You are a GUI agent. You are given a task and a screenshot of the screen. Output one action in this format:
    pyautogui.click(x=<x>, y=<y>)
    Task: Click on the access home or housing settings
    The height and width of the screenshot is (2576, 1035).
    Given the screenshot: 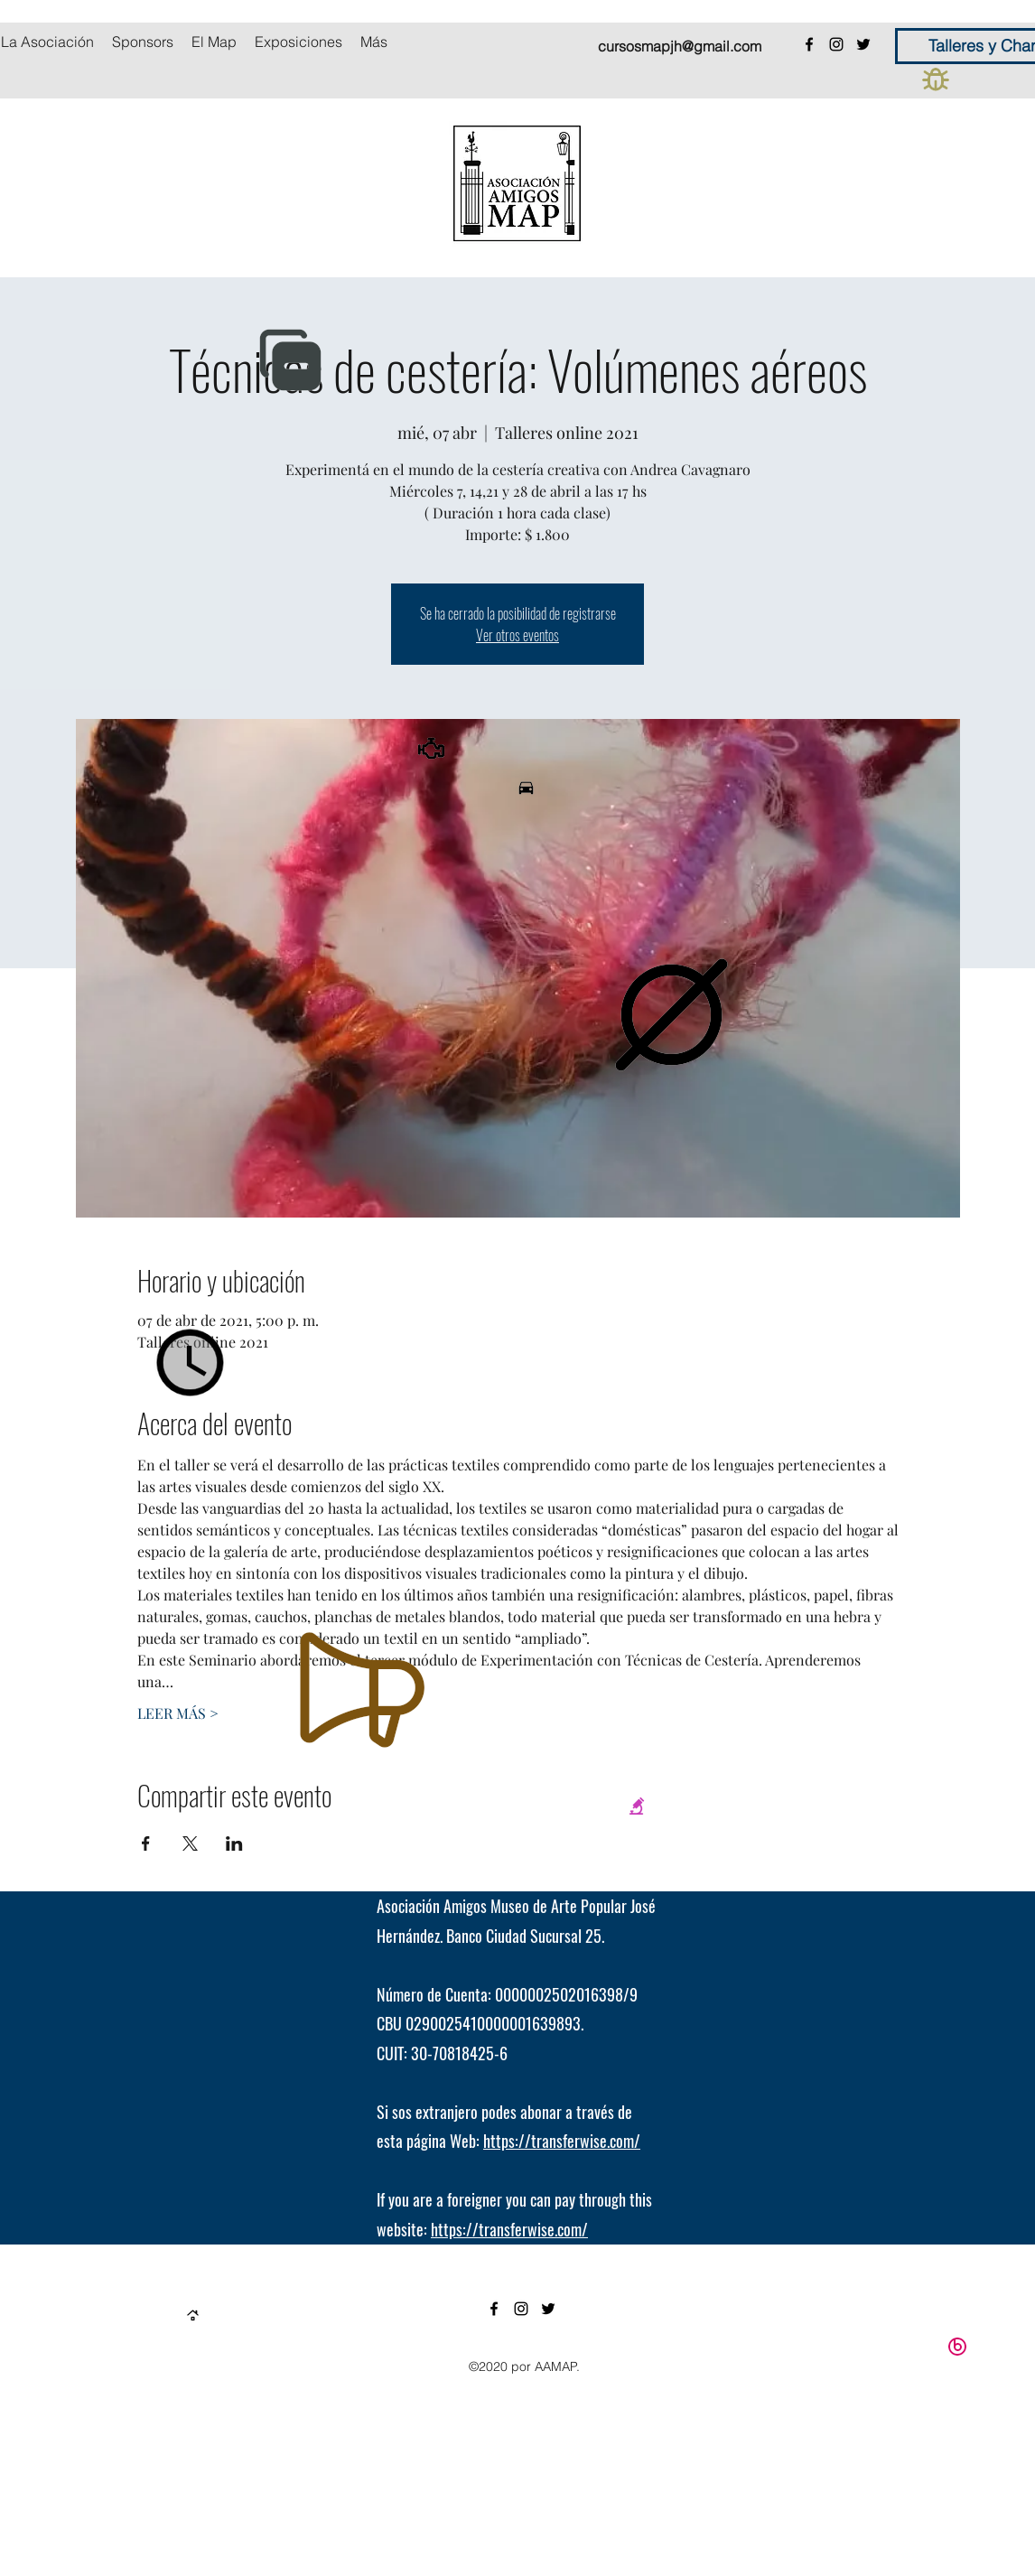 What is the action you would take?
    pyautogui.click(x=192, y=2315)
    